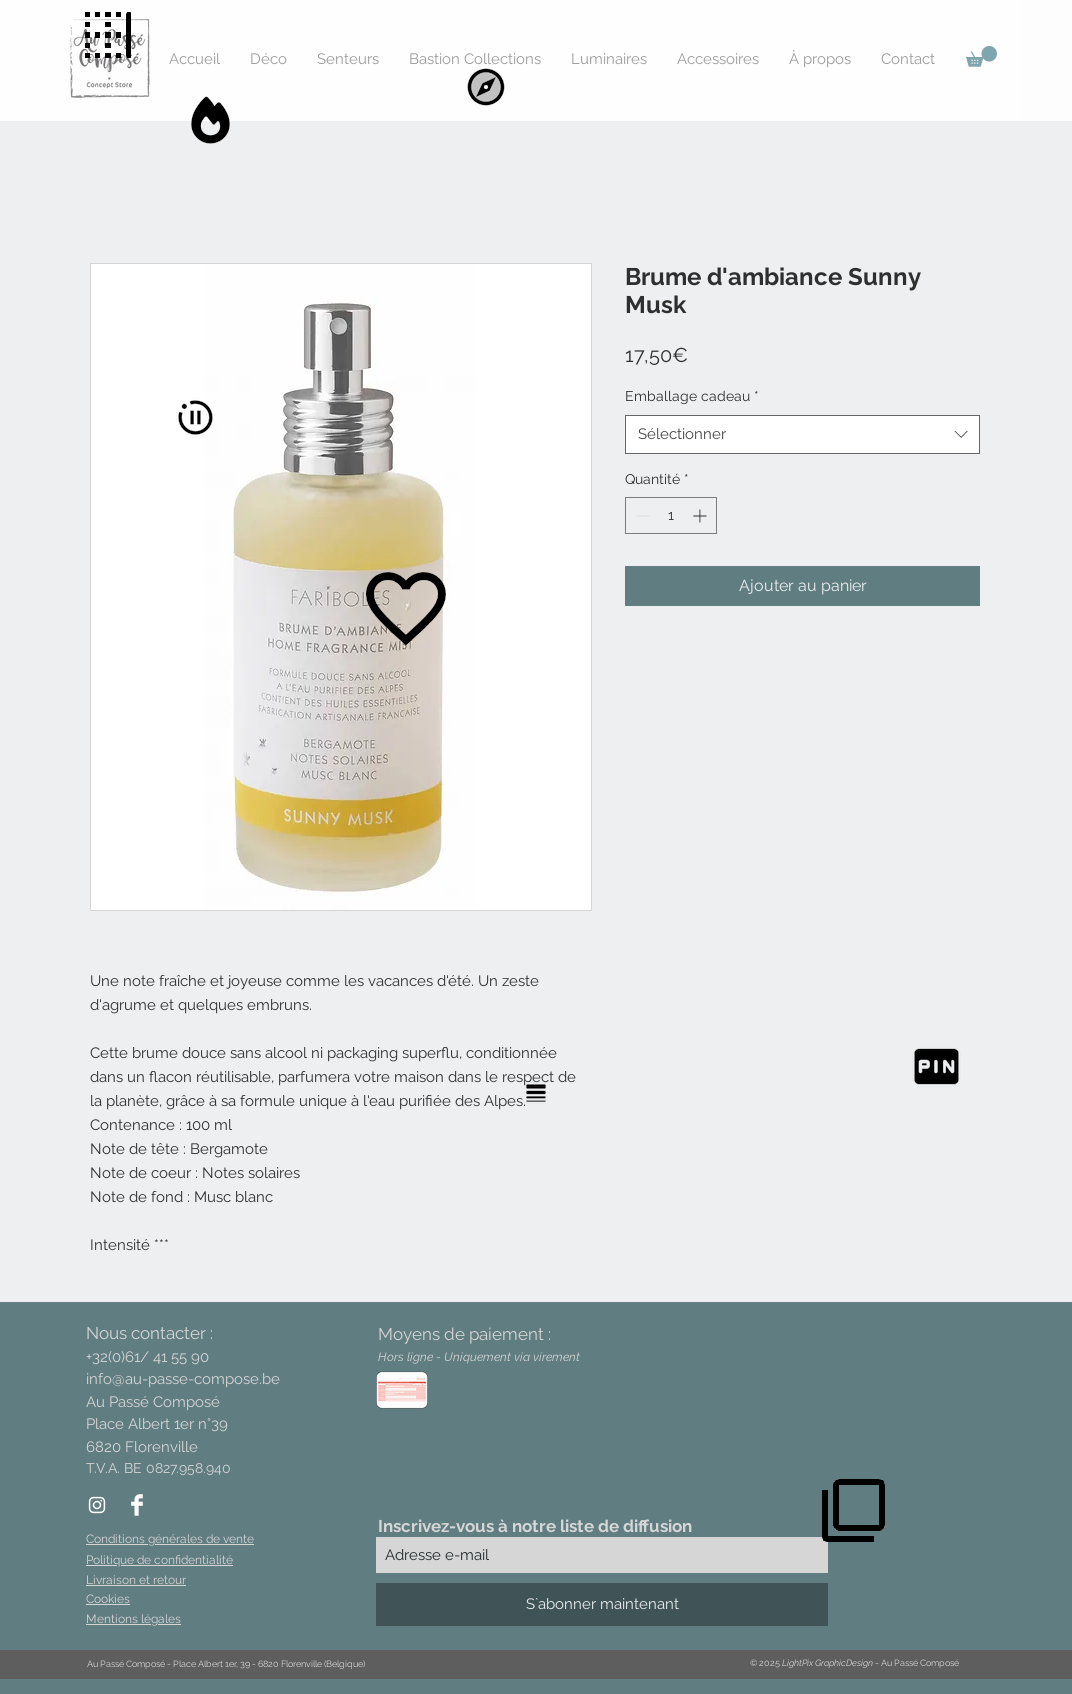  What do you see at coordinates (536, 1093) in the screenshot?
I see `adjust line thickness or stroke weight` at bounding box center [536, 1093].